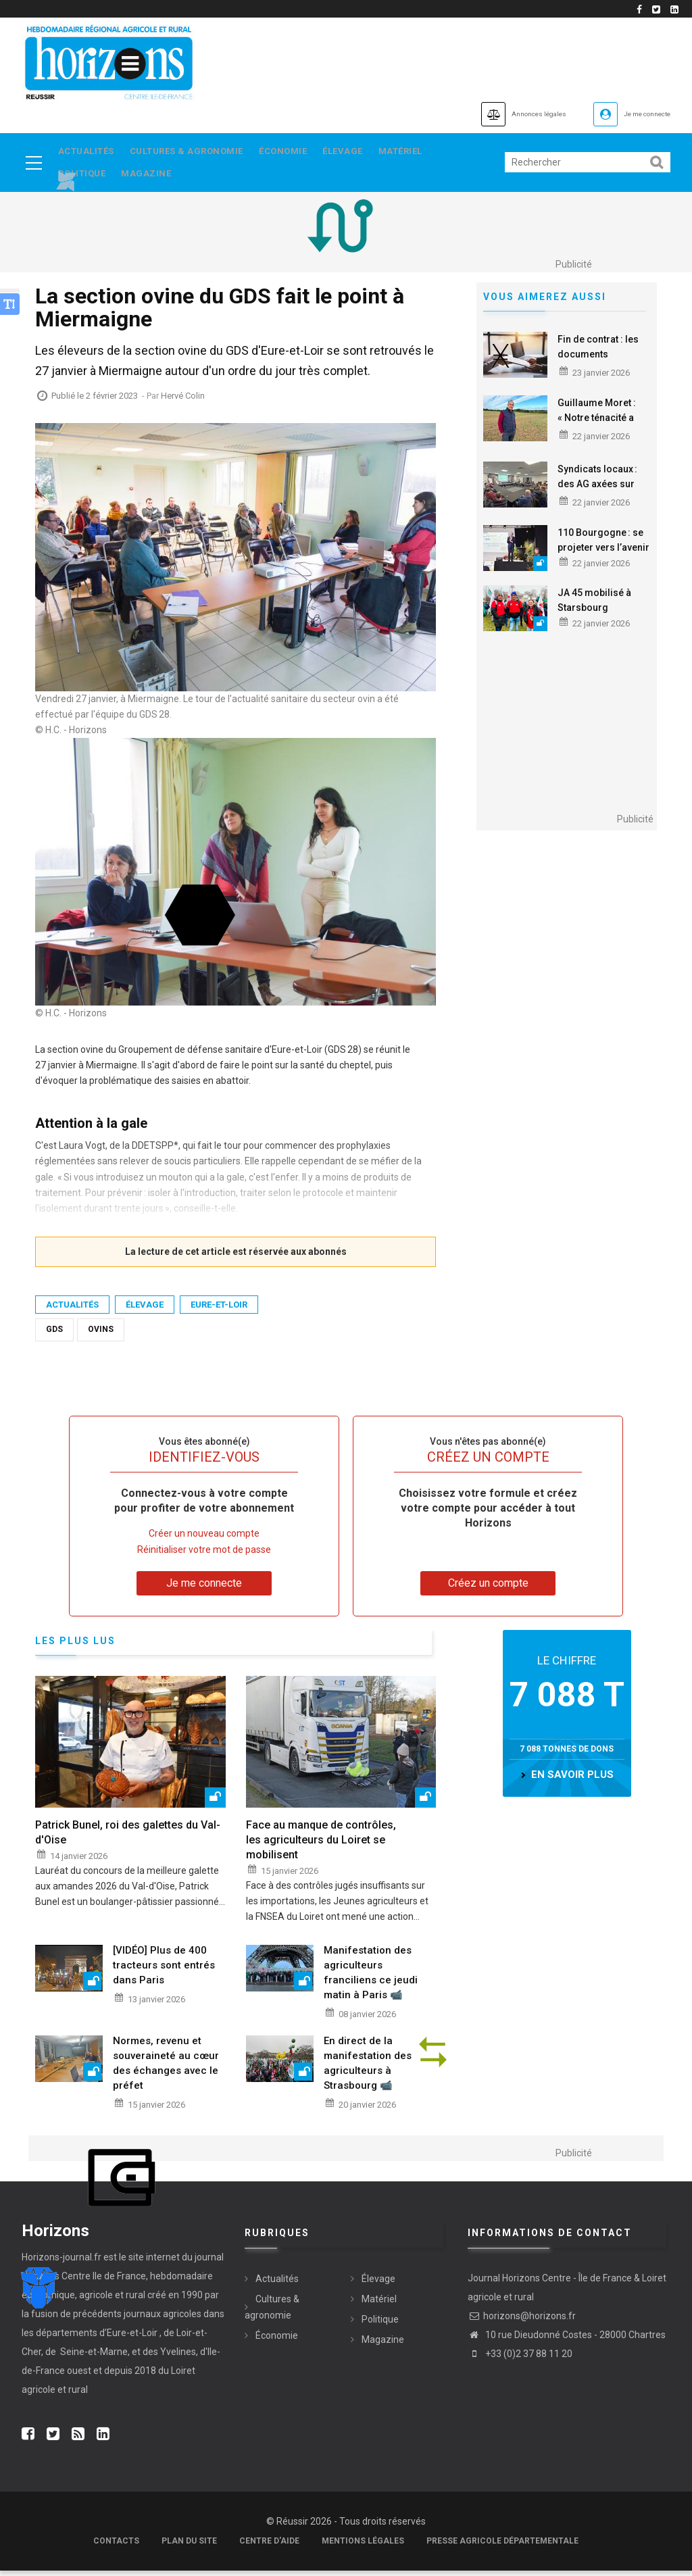 The width and height of the screenshot is (692, 2576). Describe the element at coordinates (432, 2052) in the screenshot. I see `switch or swap between two items` at that location.